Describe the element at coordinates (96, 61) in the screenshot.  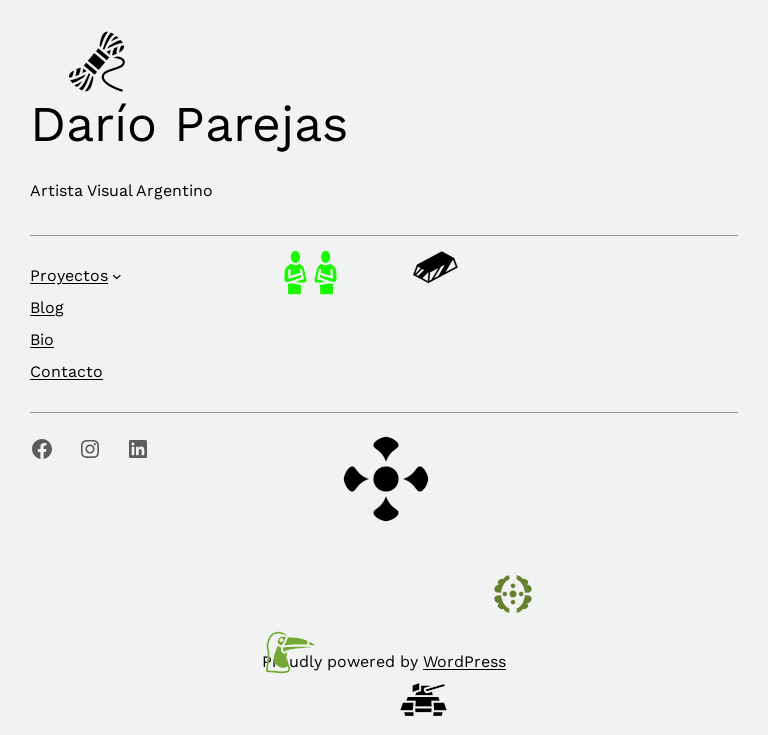
I see `crafting or knitting category in a game` at that location.